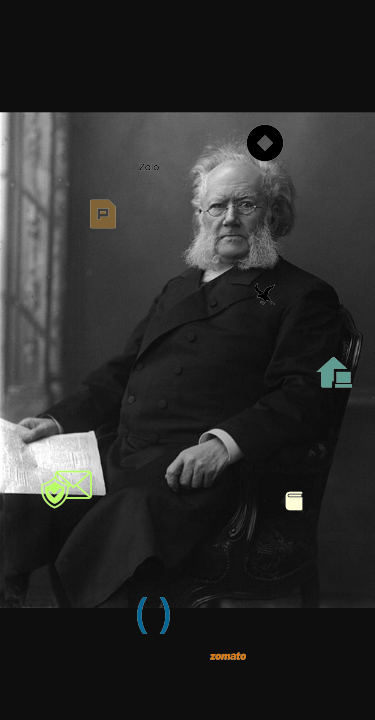  Describe the element at coordinates (333, 373) in the screenshot. I see `access home office or remote work settings` at that location.